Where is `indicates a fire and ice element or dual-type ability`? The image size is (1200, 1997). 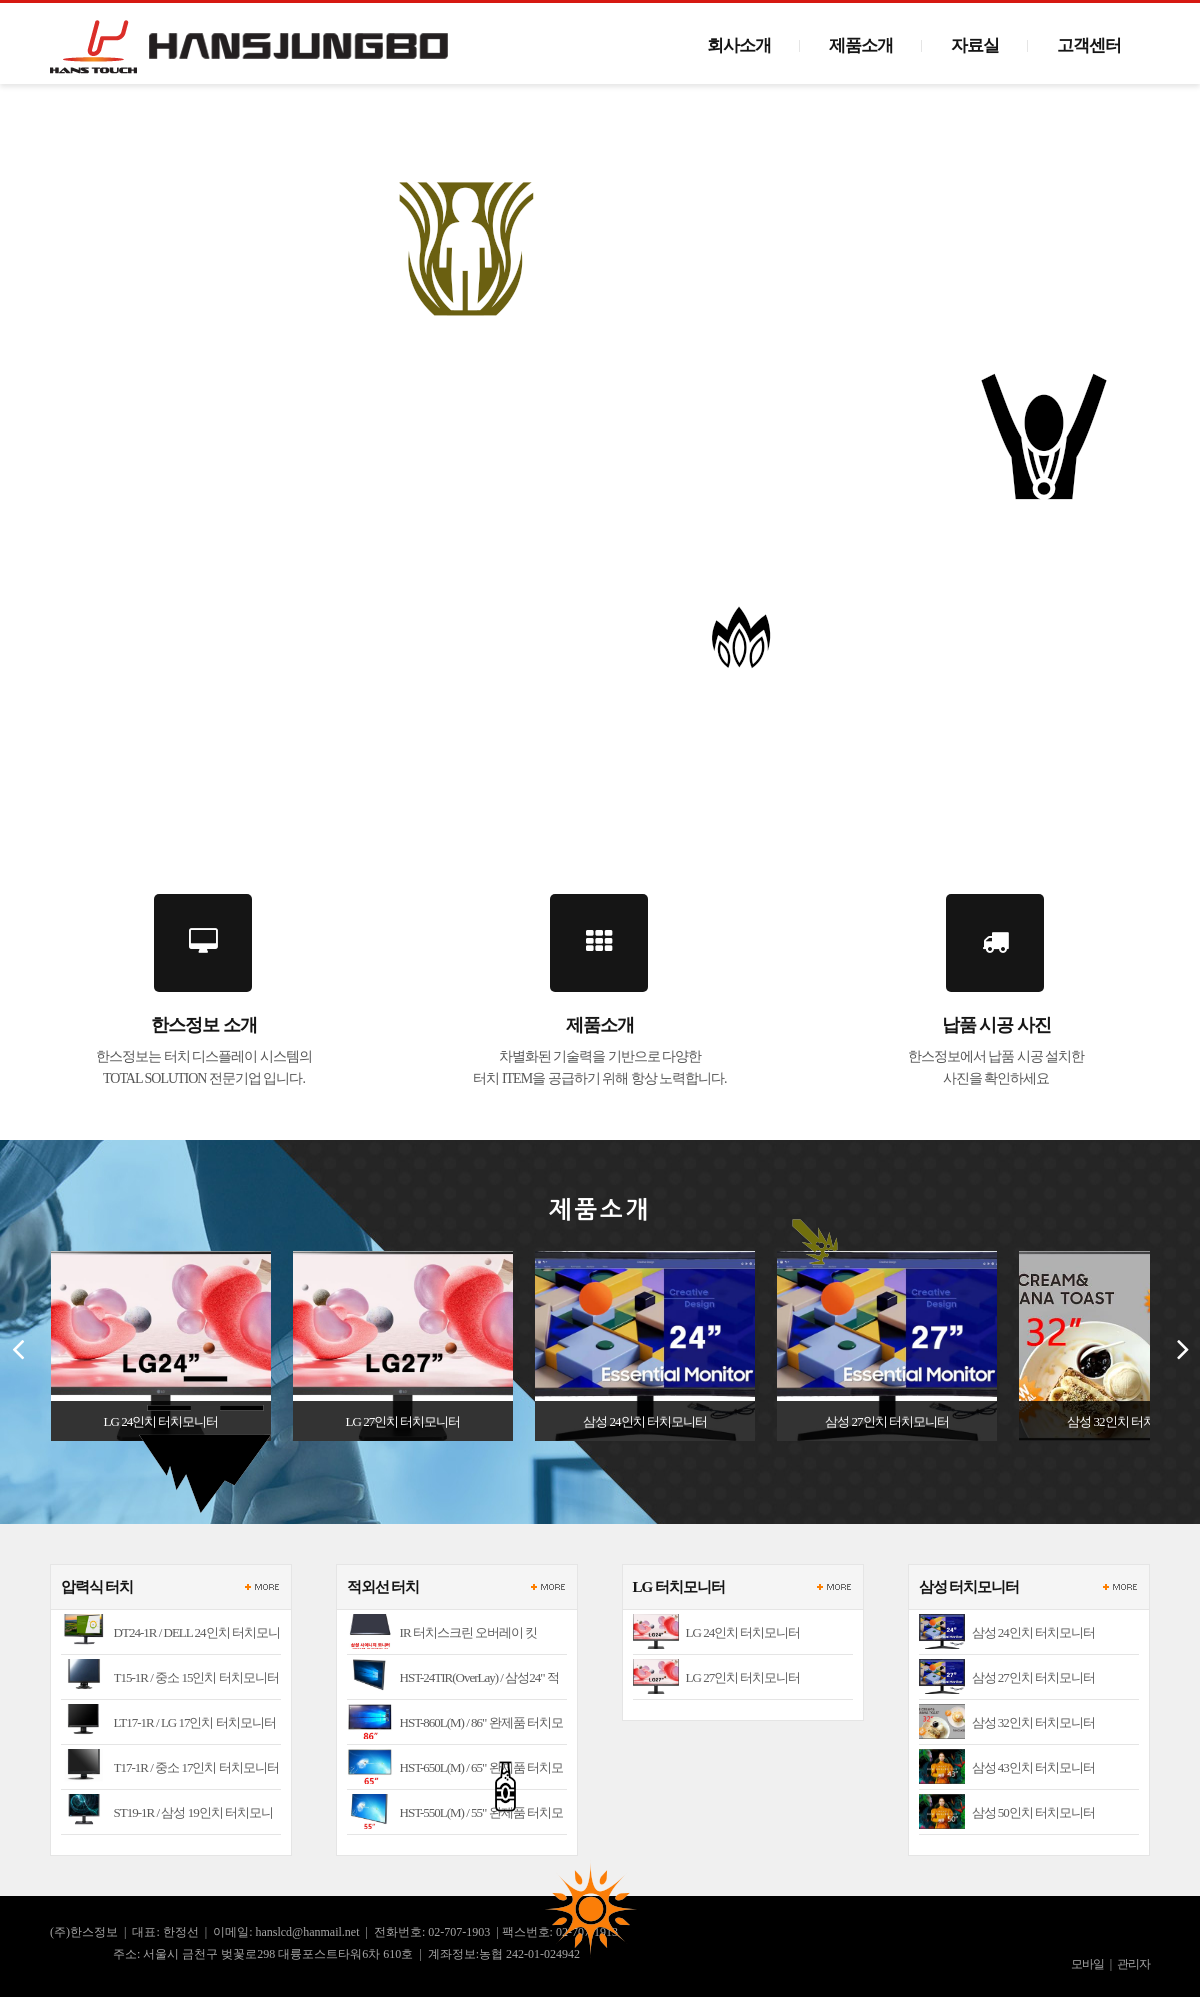
indicates a fire and ice element or dual-type ability is located at coordinates (591, 1909).